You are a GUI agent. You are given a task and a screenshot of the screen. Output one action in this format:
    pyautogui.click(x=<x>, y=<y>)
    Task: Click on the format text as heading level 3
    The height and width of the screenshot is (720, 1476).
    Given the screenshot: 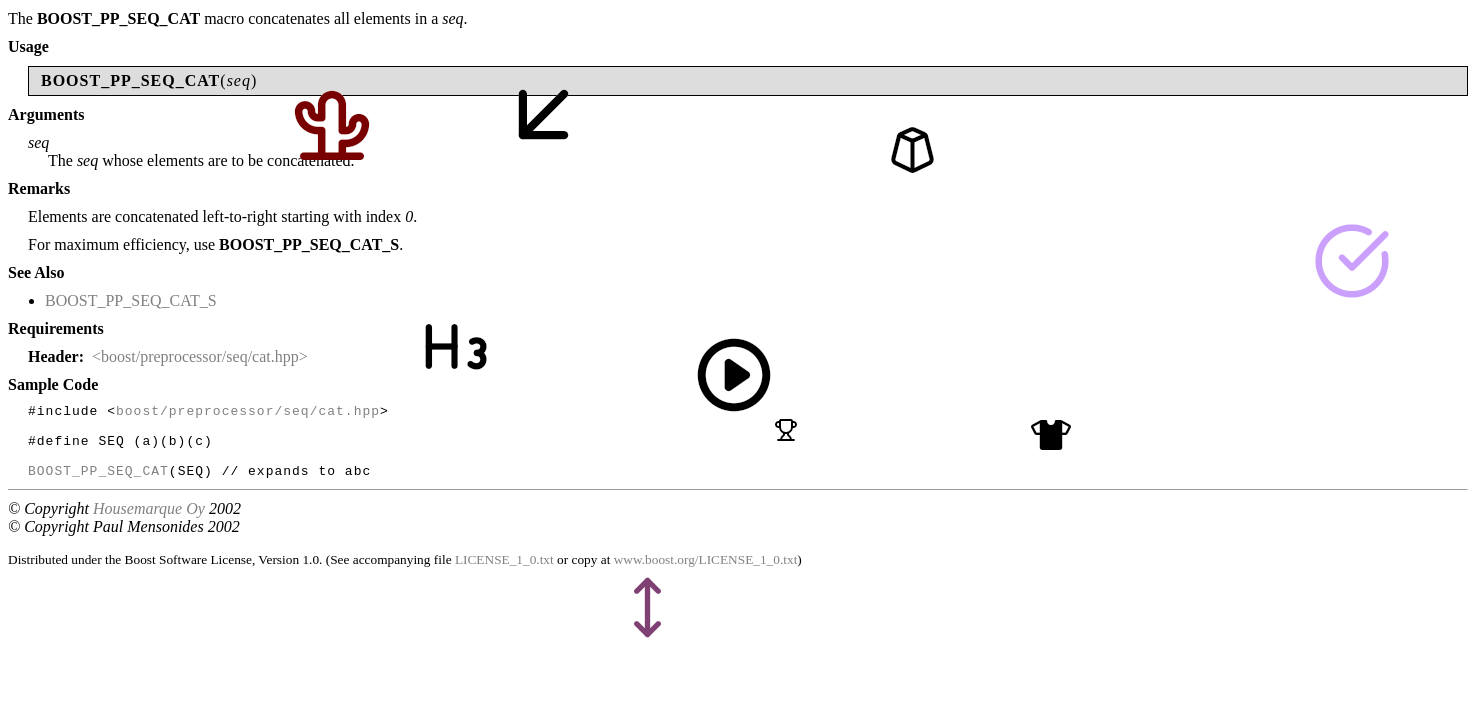 What is the action you would take?
    pyautogui.click(x=454, y=346)
    